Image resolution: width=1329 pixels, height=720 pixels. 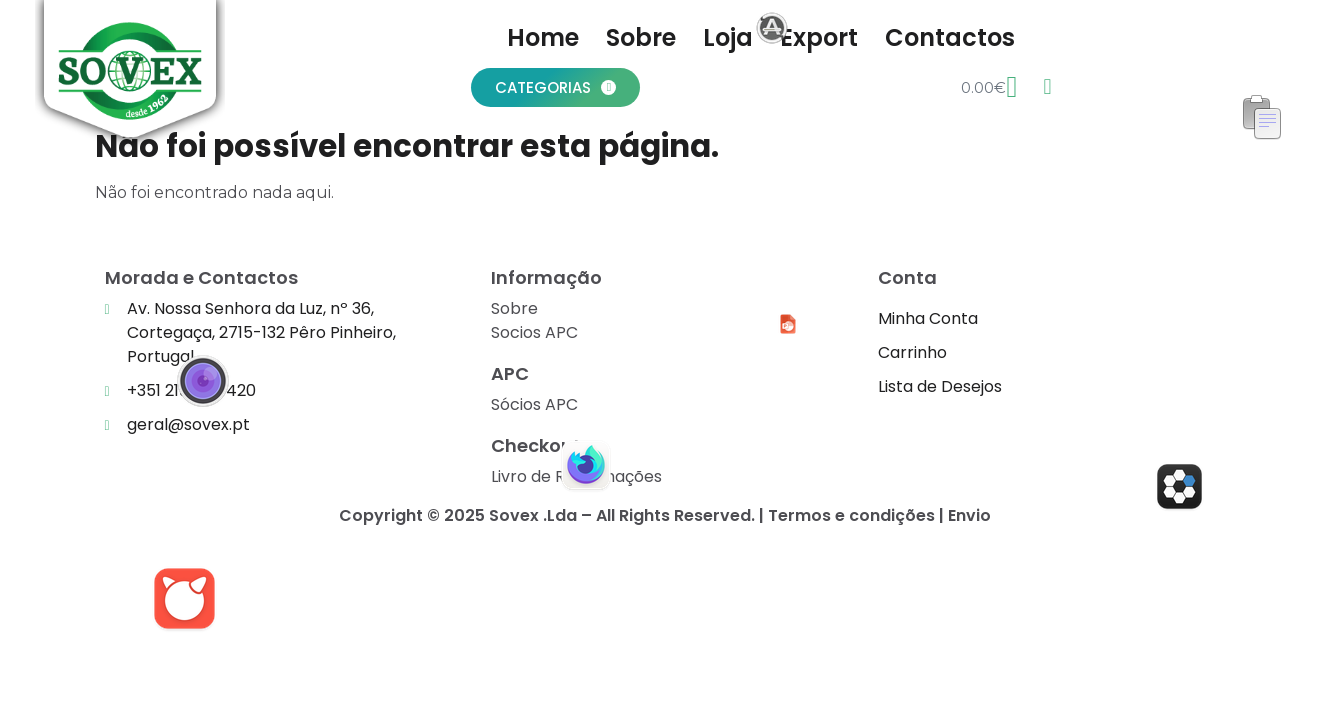 What do you see at coordinates (1262, 117) in the screenshot?
I see `paste content from clipboard` at bounding box center [1262, 117].